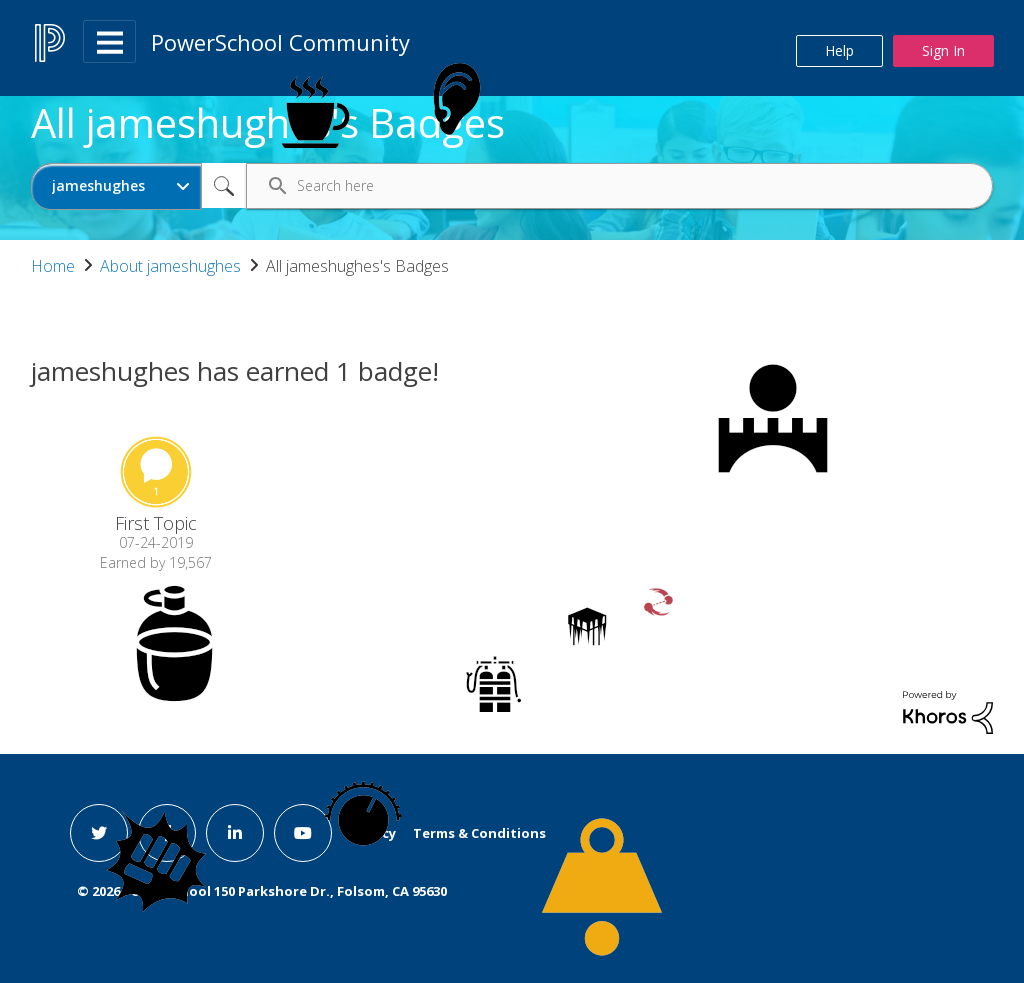 The image size is (1024, 983). I want to click on find nearby coffee shops or cafés, so click(315, 111).